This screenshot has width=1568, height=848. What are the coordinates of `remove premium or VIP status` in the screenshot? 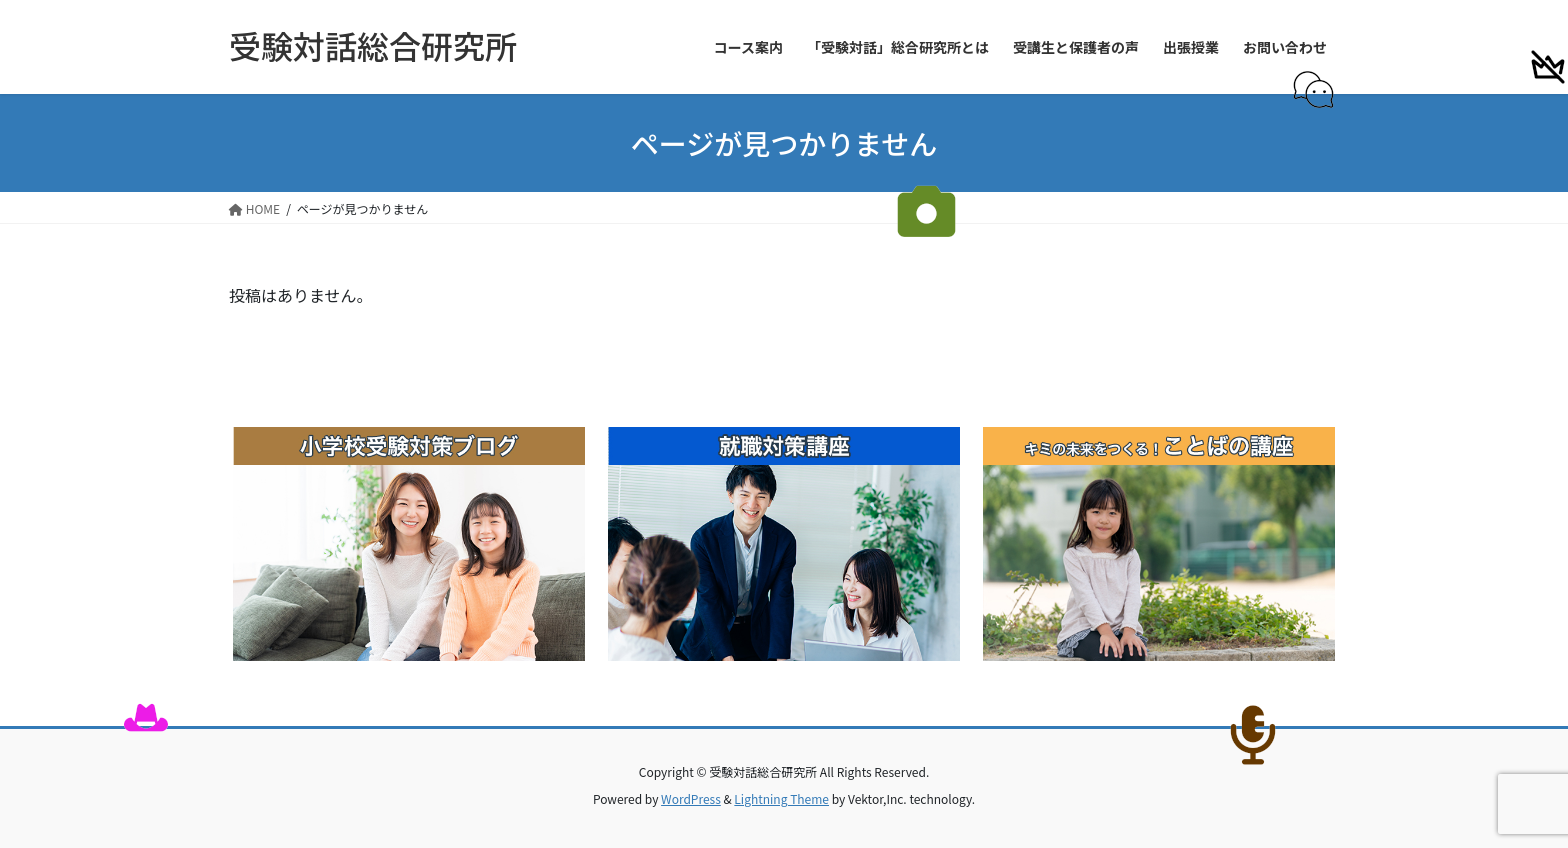 It's located at (1548, 67).